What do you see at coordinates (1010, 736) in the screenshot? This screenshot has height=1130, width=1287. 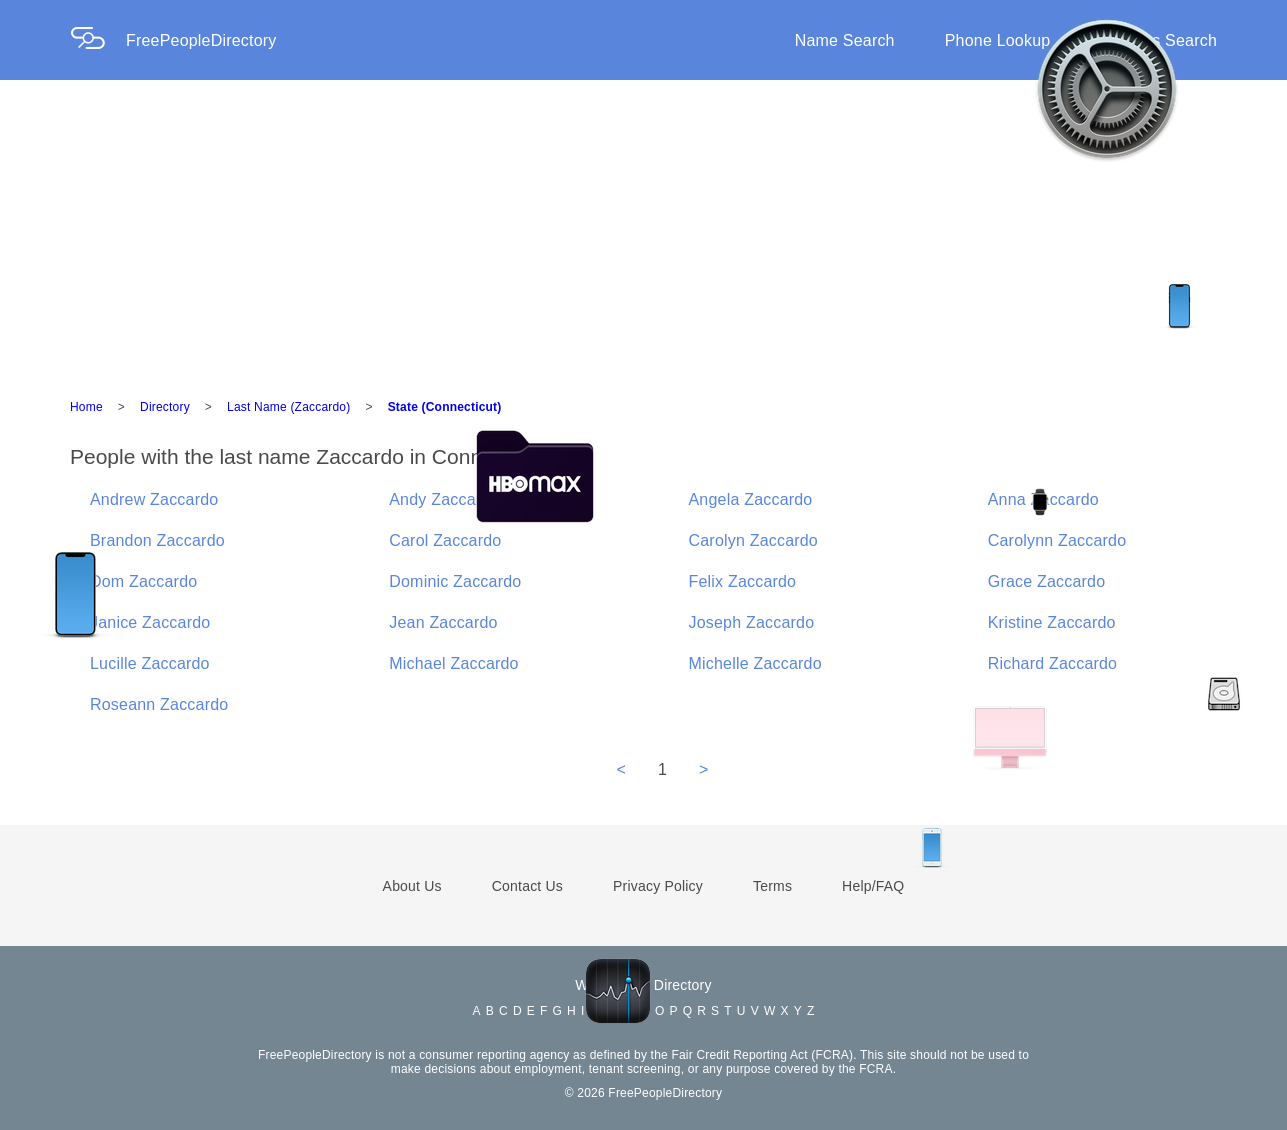 I see `indicates this mac in system preferences or finder` at bounding box center [1010, 736].